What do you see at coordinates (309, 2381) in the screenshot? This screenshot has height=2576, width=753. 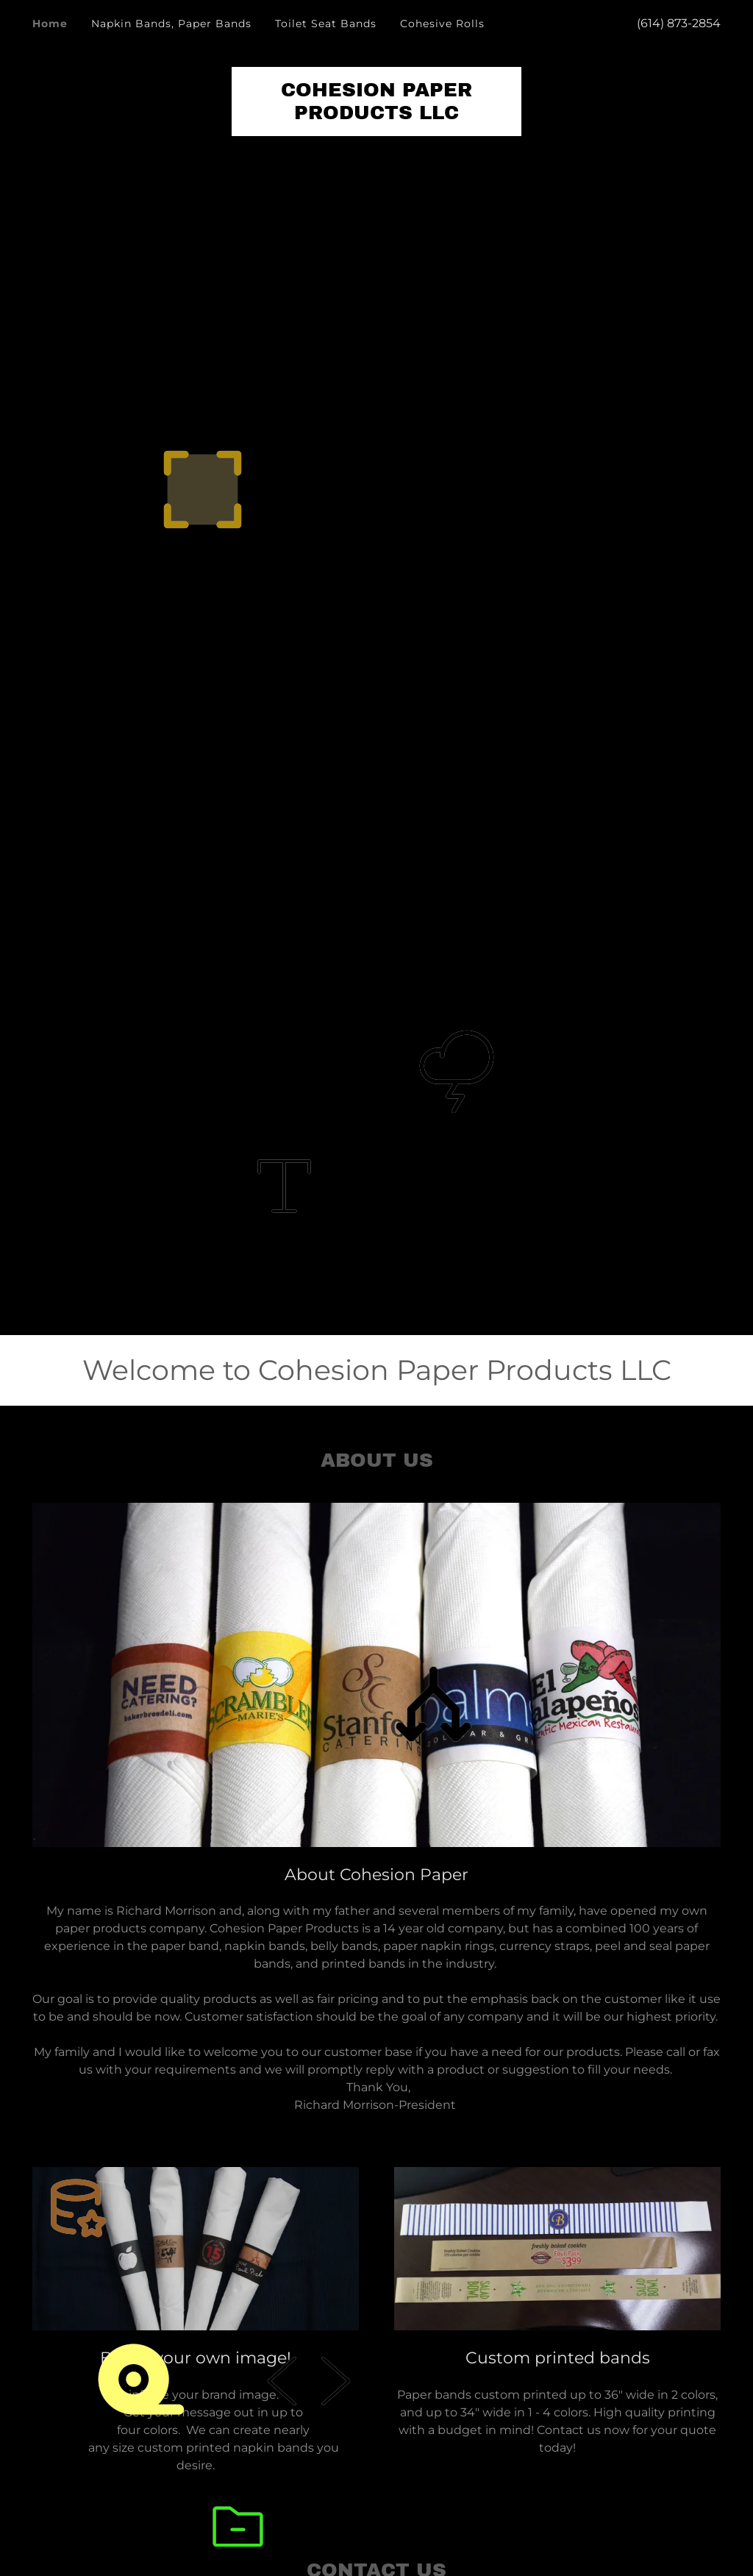 I see `view or edit source code` at bounding box center [309, 2381].